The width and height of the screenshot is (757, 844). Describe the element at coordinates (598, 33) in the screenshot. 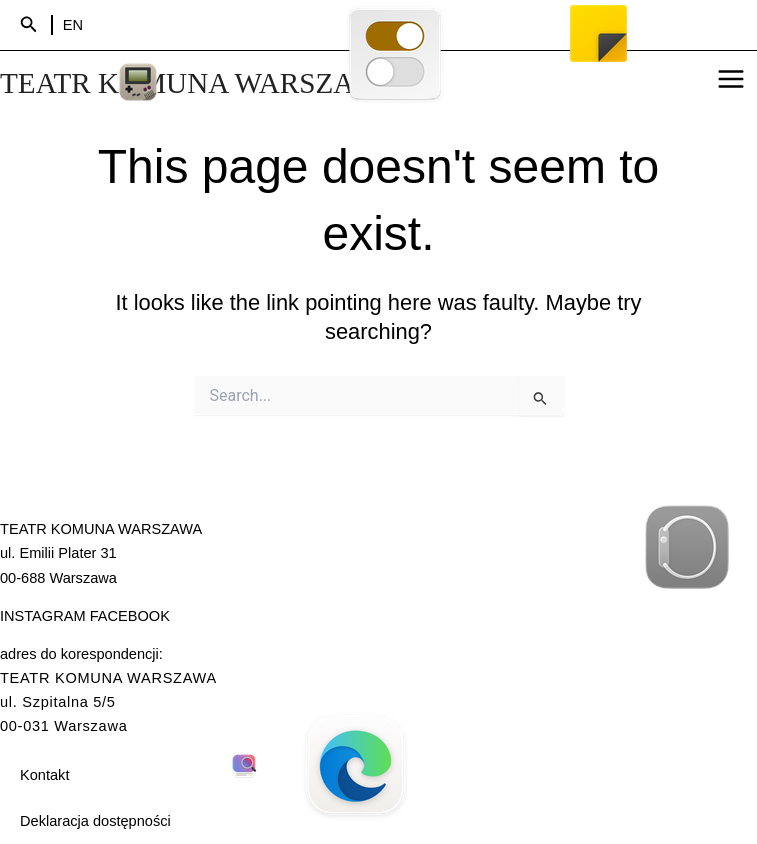

I see `open sticky notes app` at that location.